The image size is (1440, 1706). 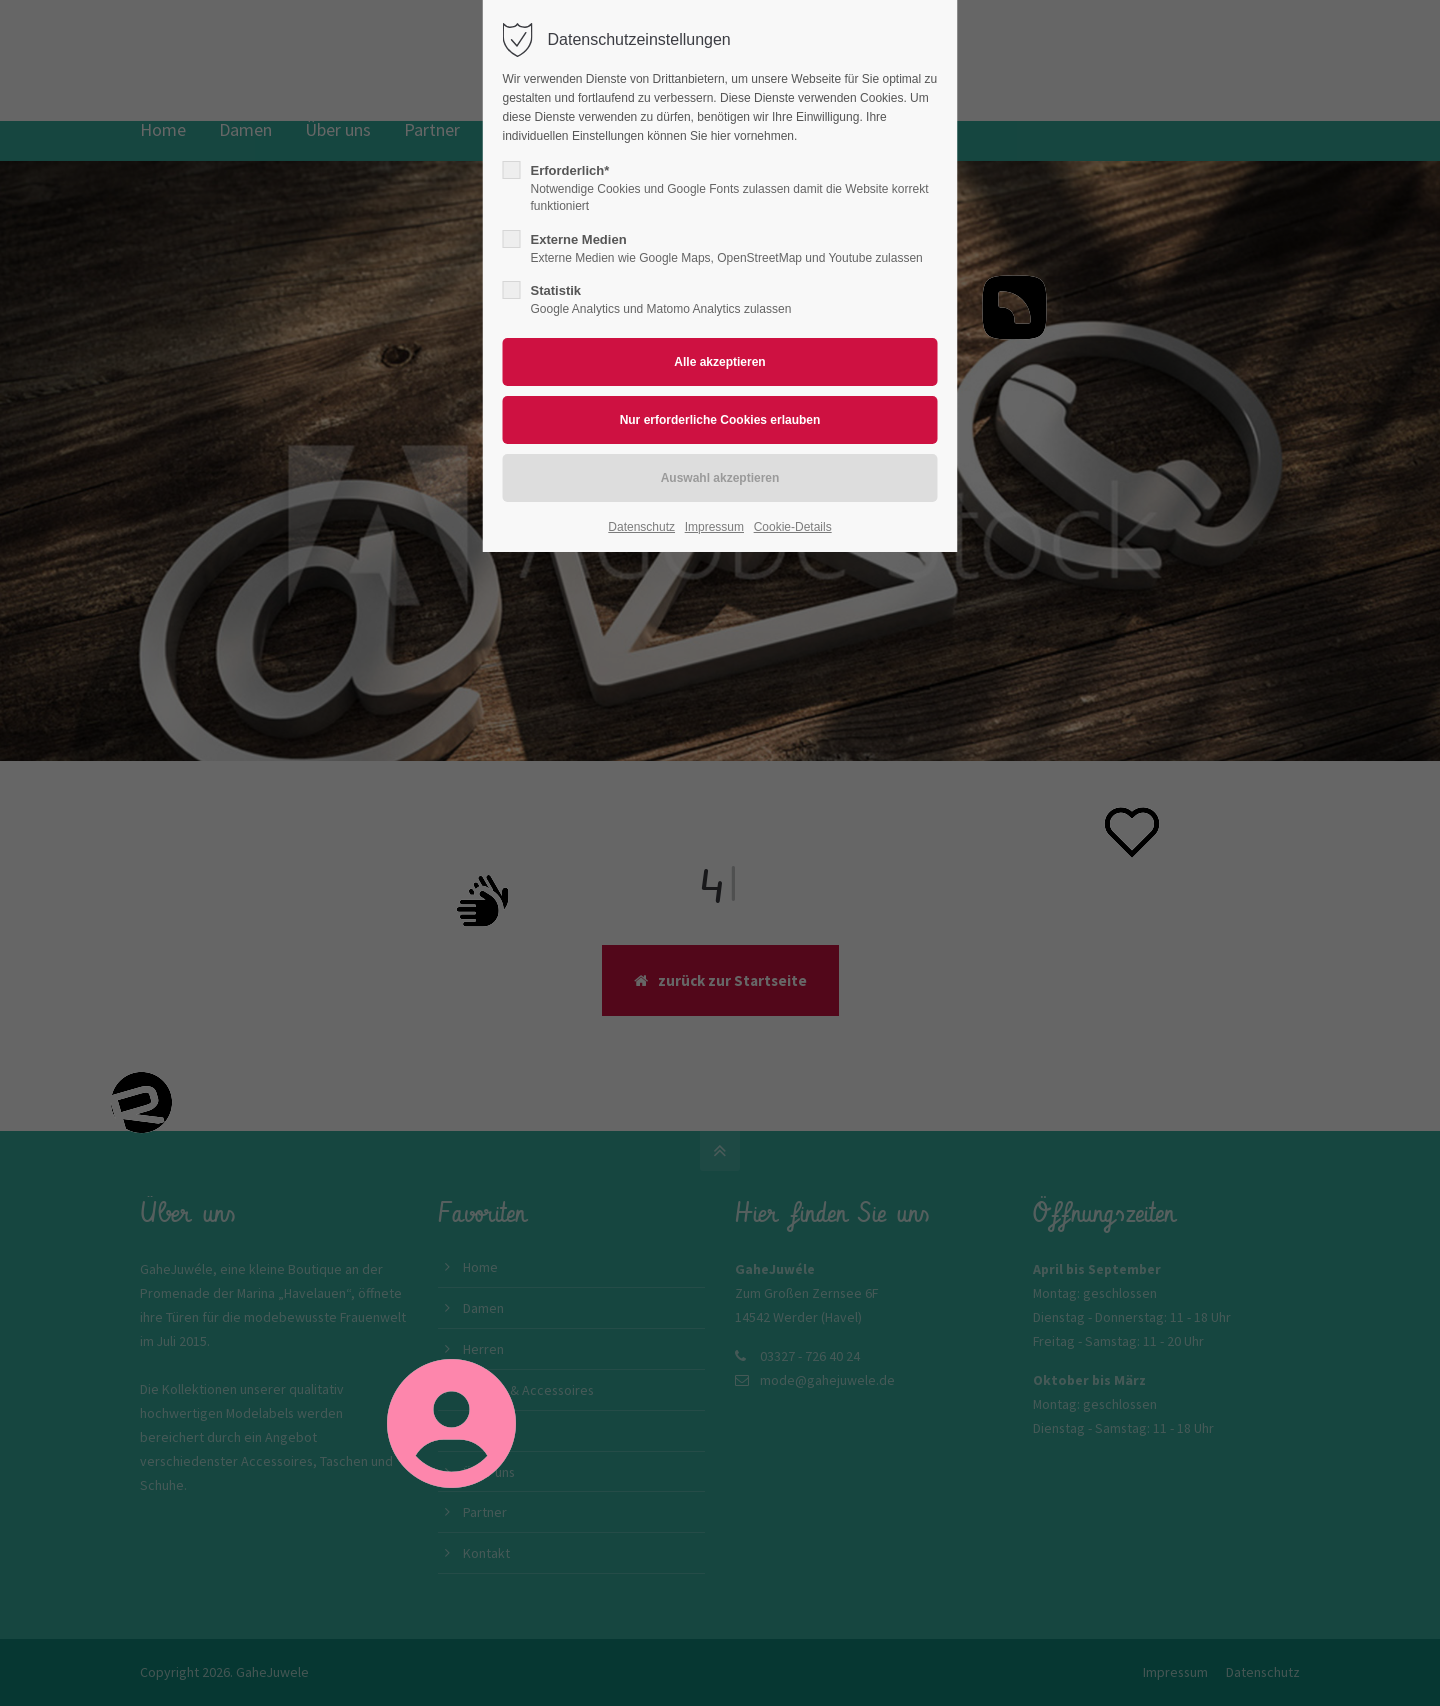 What do you see at coordinates (141, 1102) in the screenshot?
I see `resolving brand logo` at bounding box center [141, 1102].